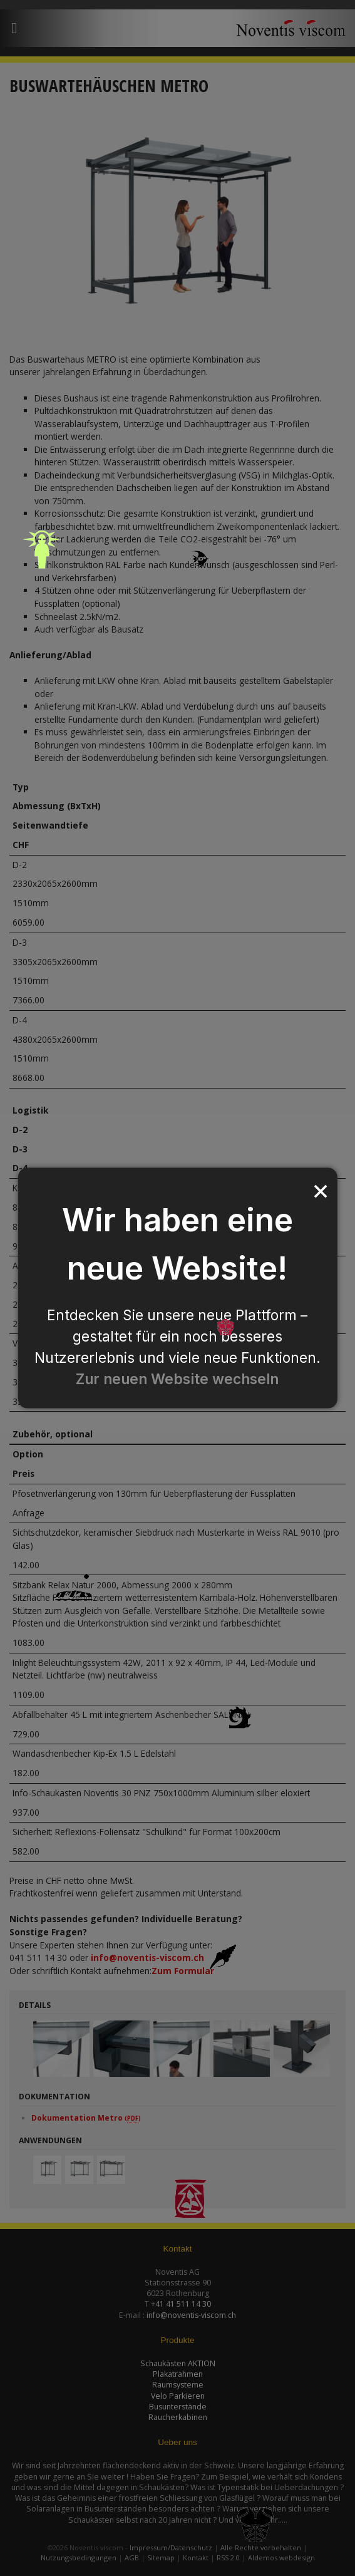  I want to click on uluru landmark or australian destination, so click(74, 1589).